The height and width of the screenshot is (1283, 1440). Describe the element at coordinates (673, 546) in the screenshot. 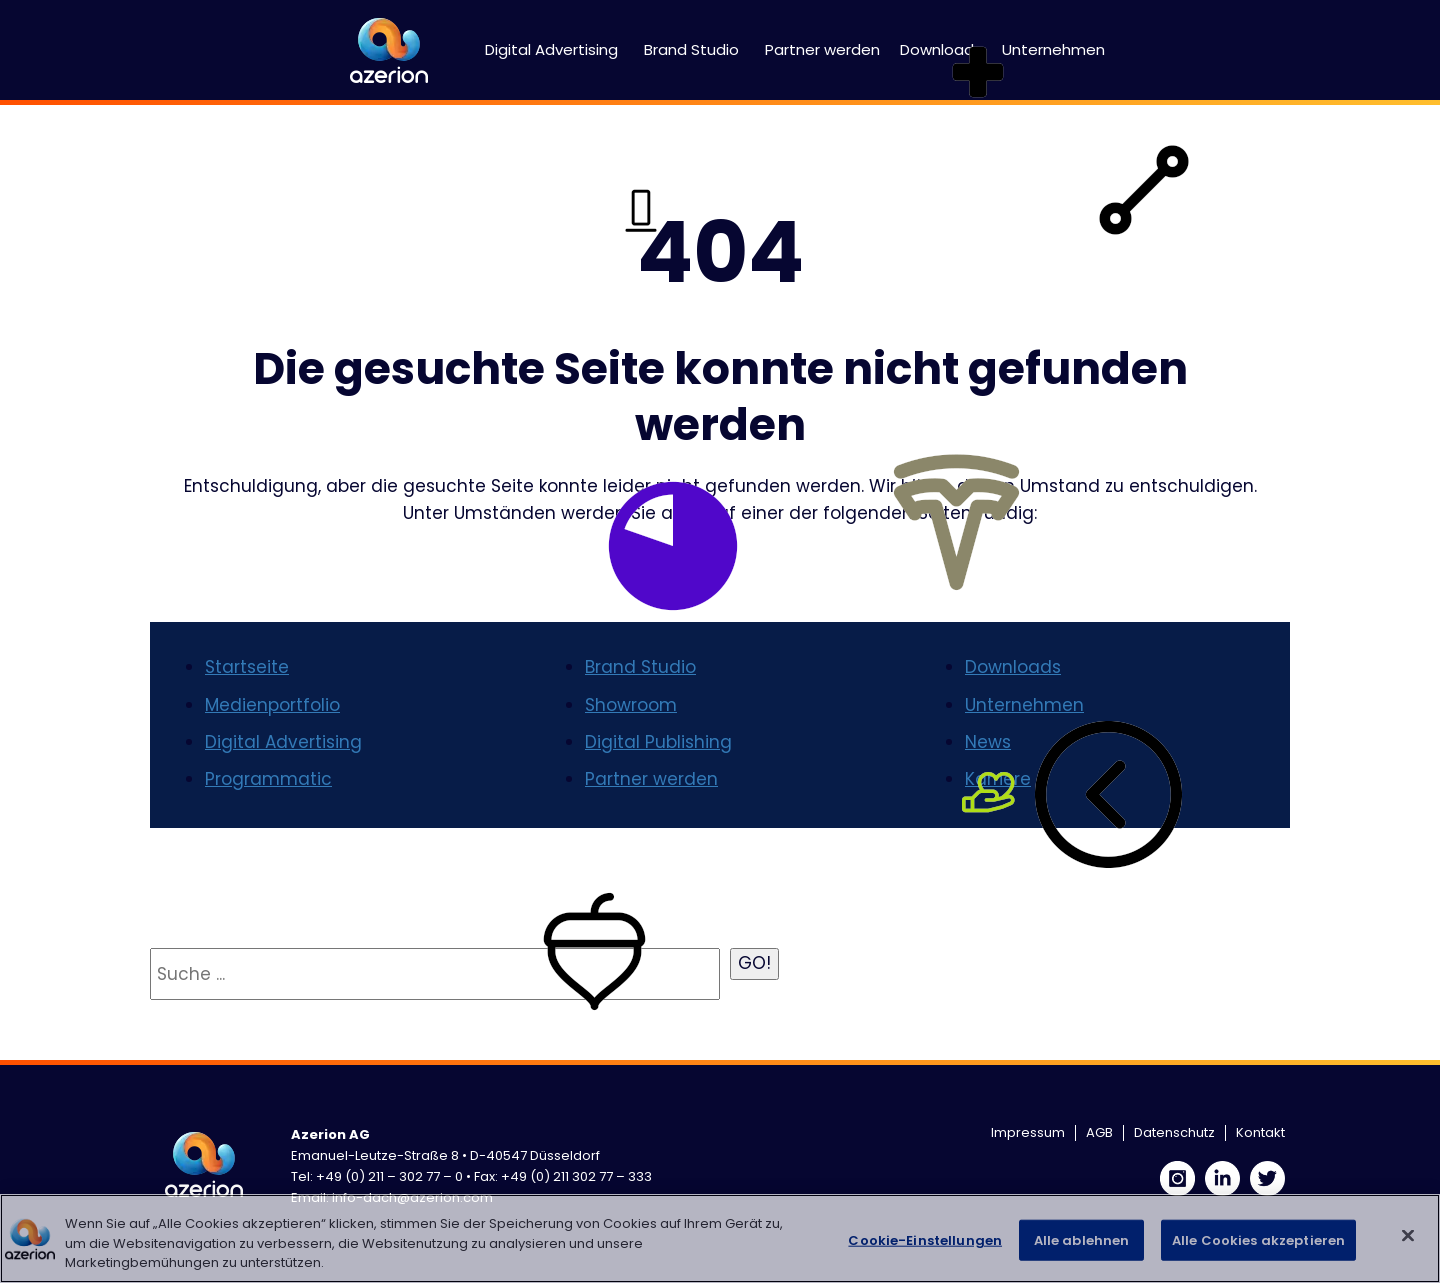

I see `indicates 80% progress or completion` at that location.